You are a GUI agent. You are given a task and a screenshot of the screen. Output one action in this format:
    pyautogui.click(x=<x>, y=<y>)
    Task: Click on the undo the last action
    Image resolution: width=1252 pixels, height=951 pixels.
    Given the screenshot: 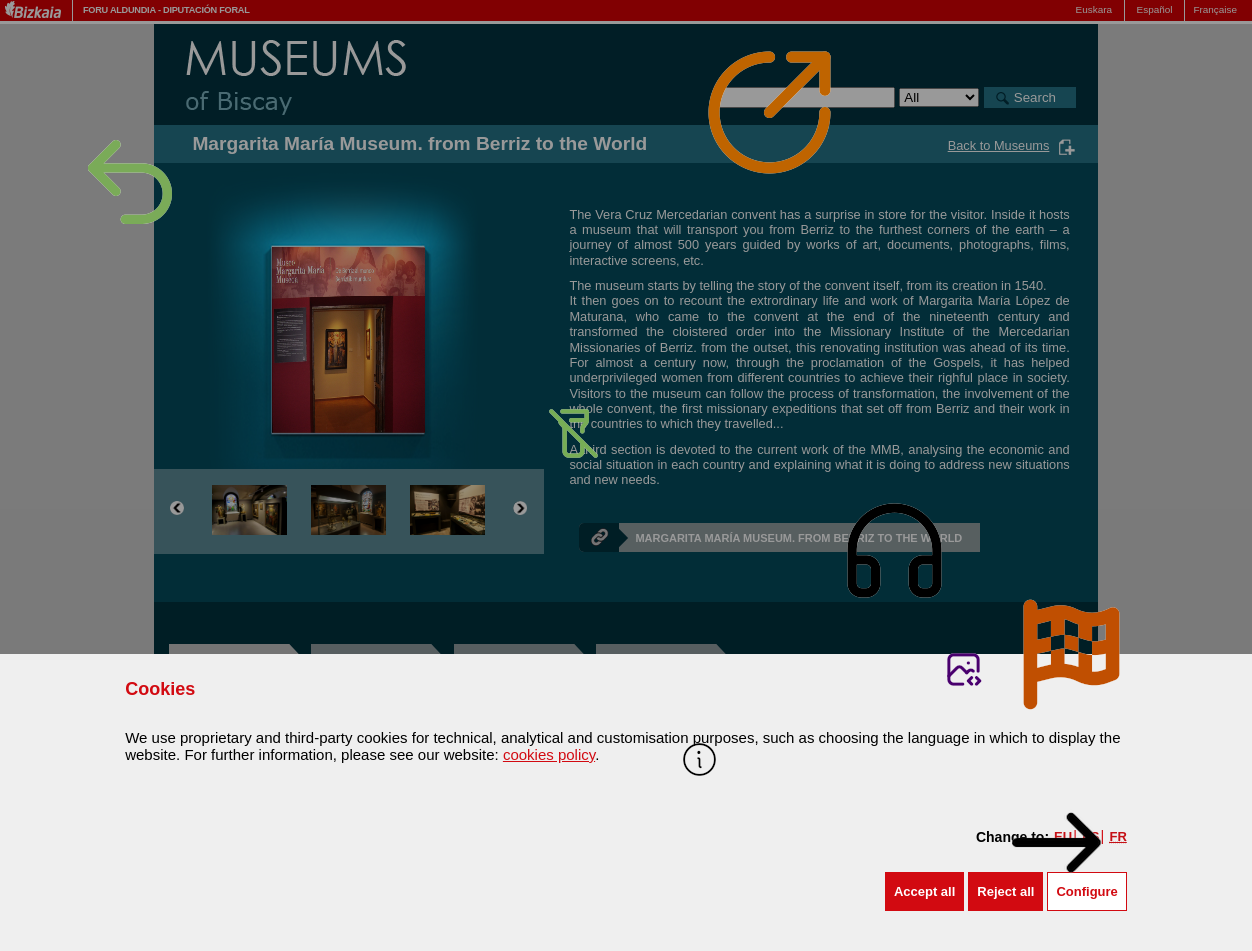 What is the action you would take?
    pyautogui.click(x=130, y=182)
    